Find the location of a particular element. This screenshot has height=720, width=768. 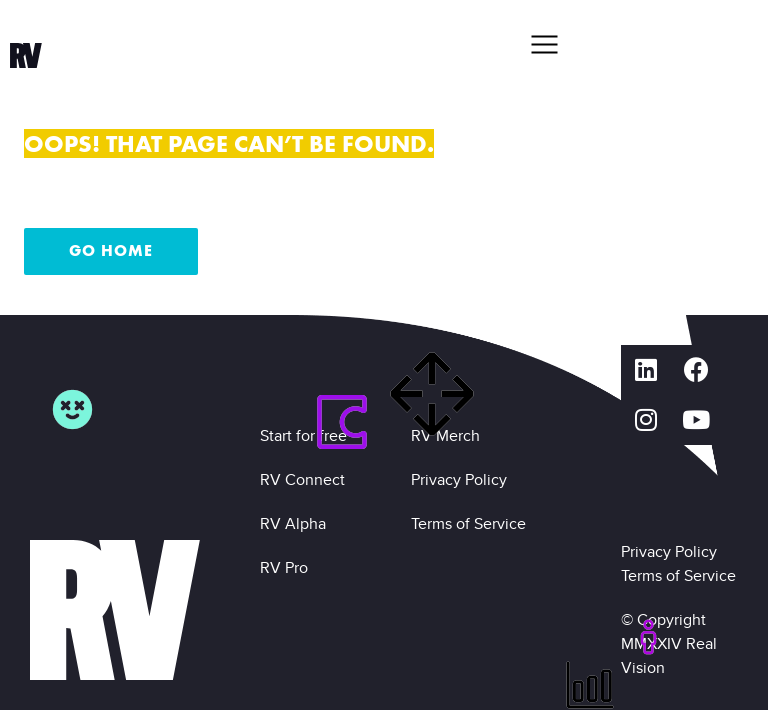

view analytics or statistics is located at coordinates (590, 685).